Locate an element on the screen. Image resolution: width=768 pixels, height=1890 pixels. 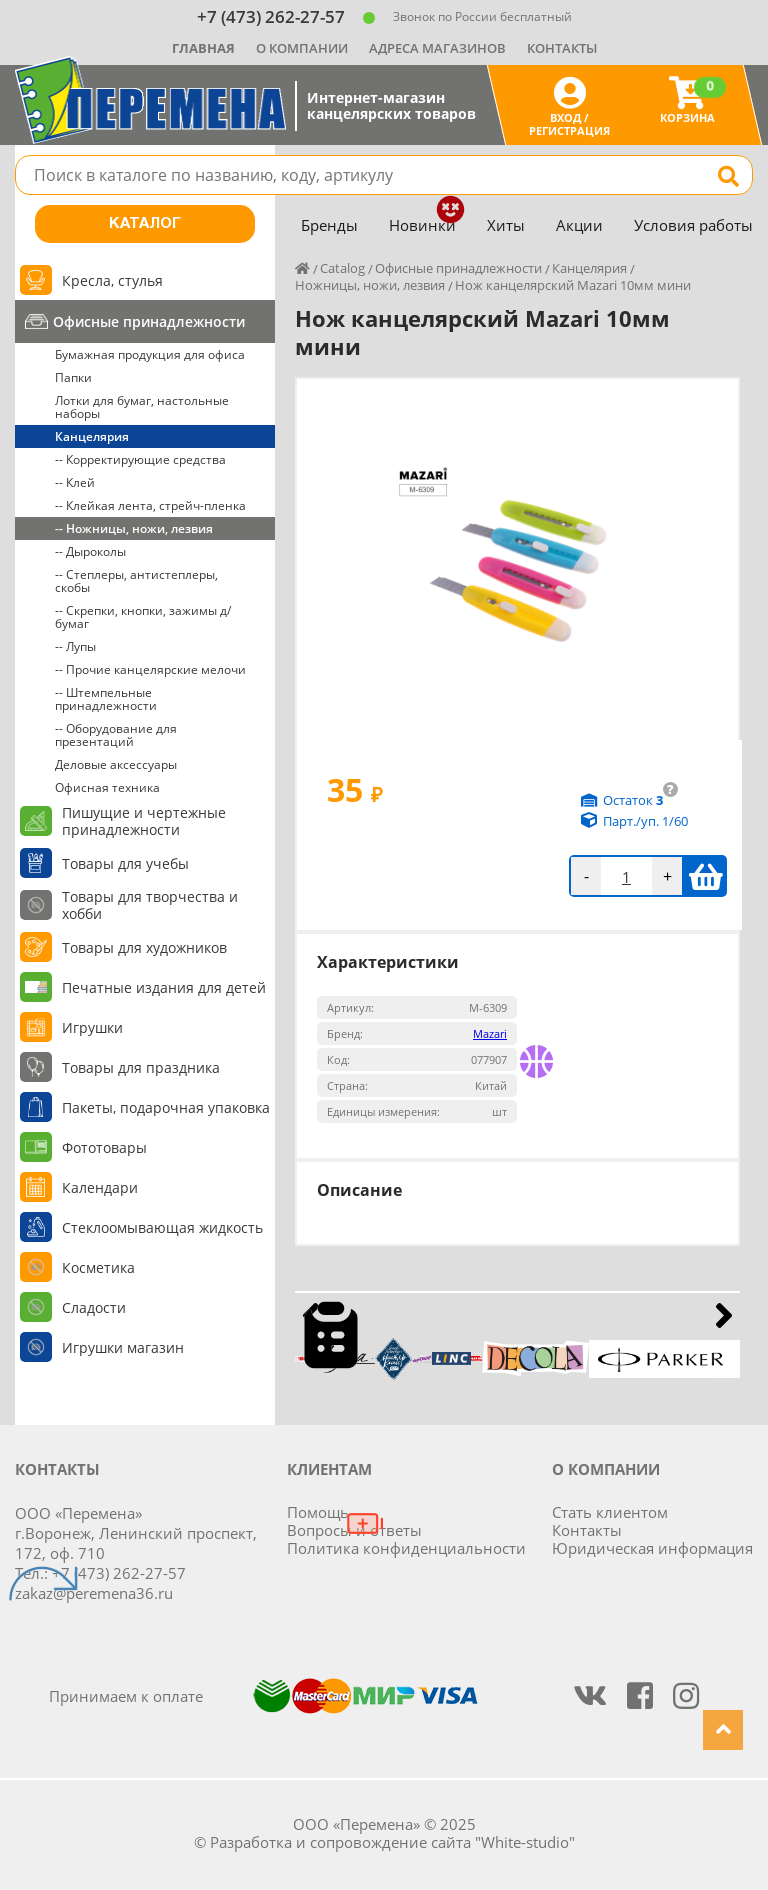
select a silly or goofy mood reaction is located at coordinates (450, 209).